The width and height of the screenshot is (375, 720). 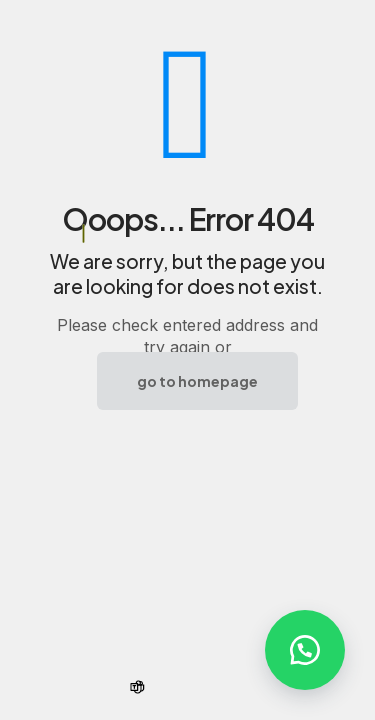 What do you see at coordinates (137, 687) in the screenshot?
I see `open Microsoft Teams` at bounding box center [137, 687].